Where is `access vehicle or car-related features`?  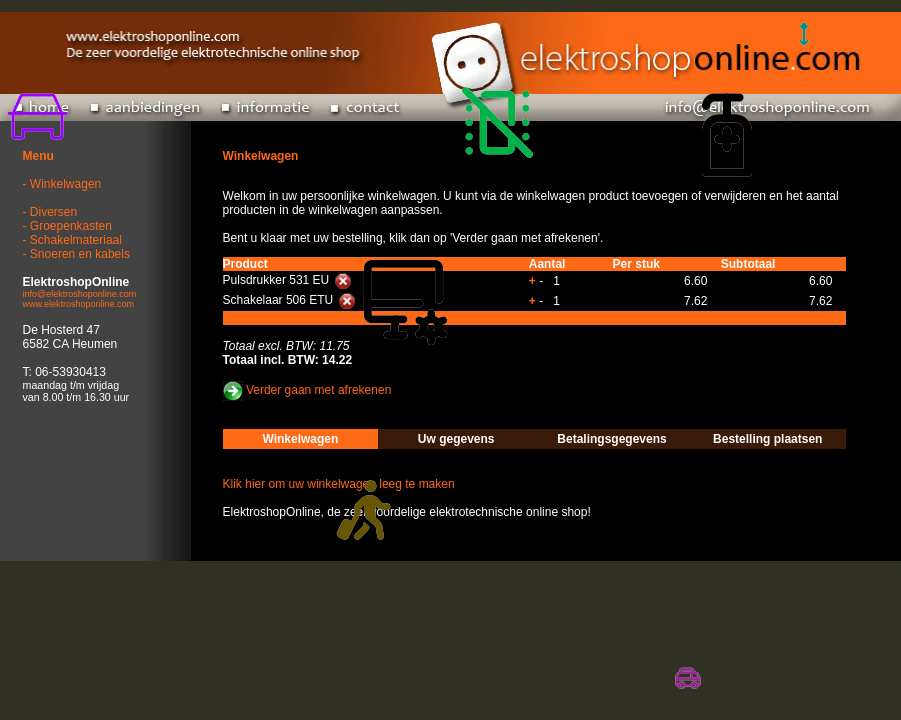 access vehicle or car-related features is located at coordinates (37, 117).